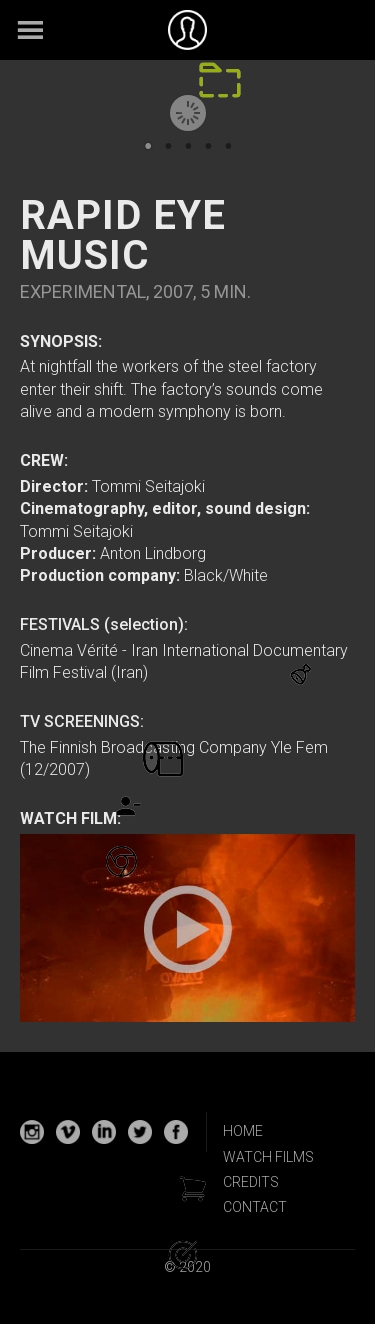 The image size is (375, 1324). I want to click on open google chrome browser, so click(121, 861).